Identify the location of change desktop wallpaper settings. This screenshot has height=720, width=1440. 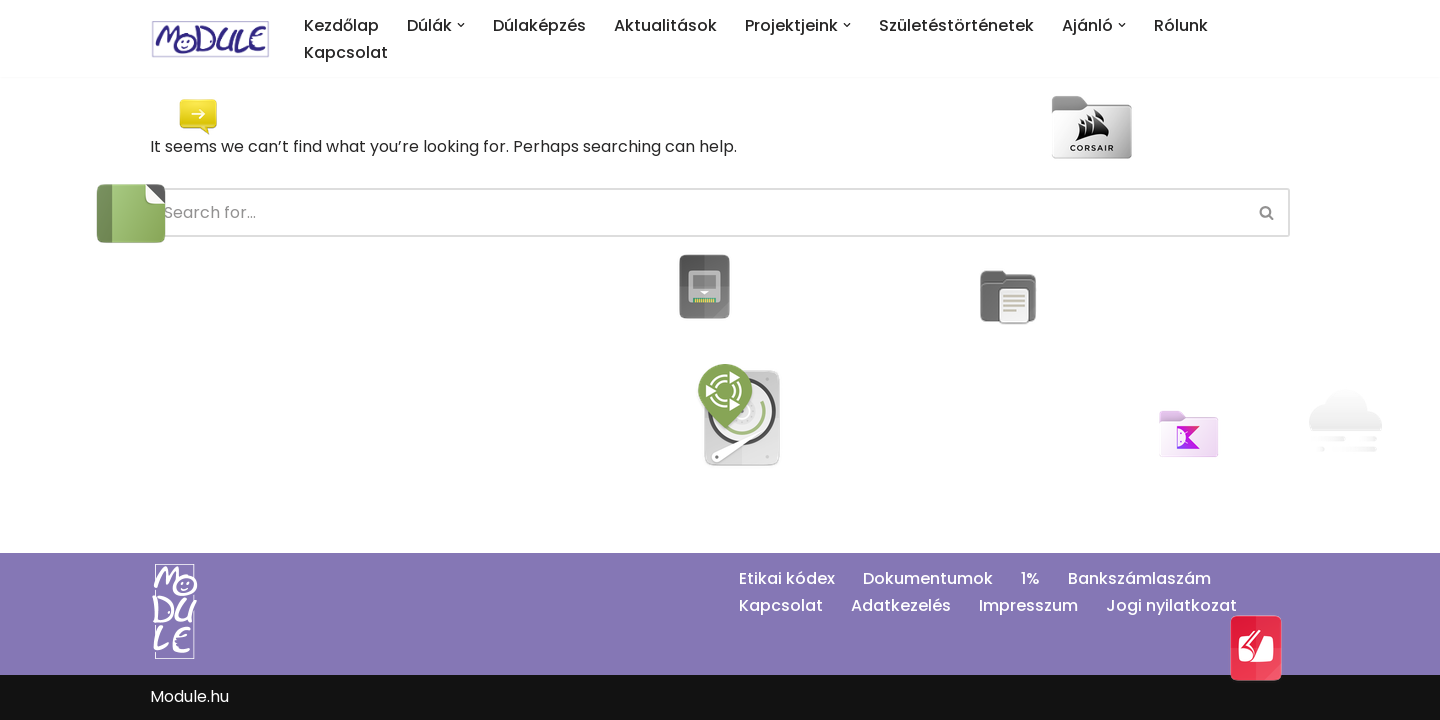
(131, 211).